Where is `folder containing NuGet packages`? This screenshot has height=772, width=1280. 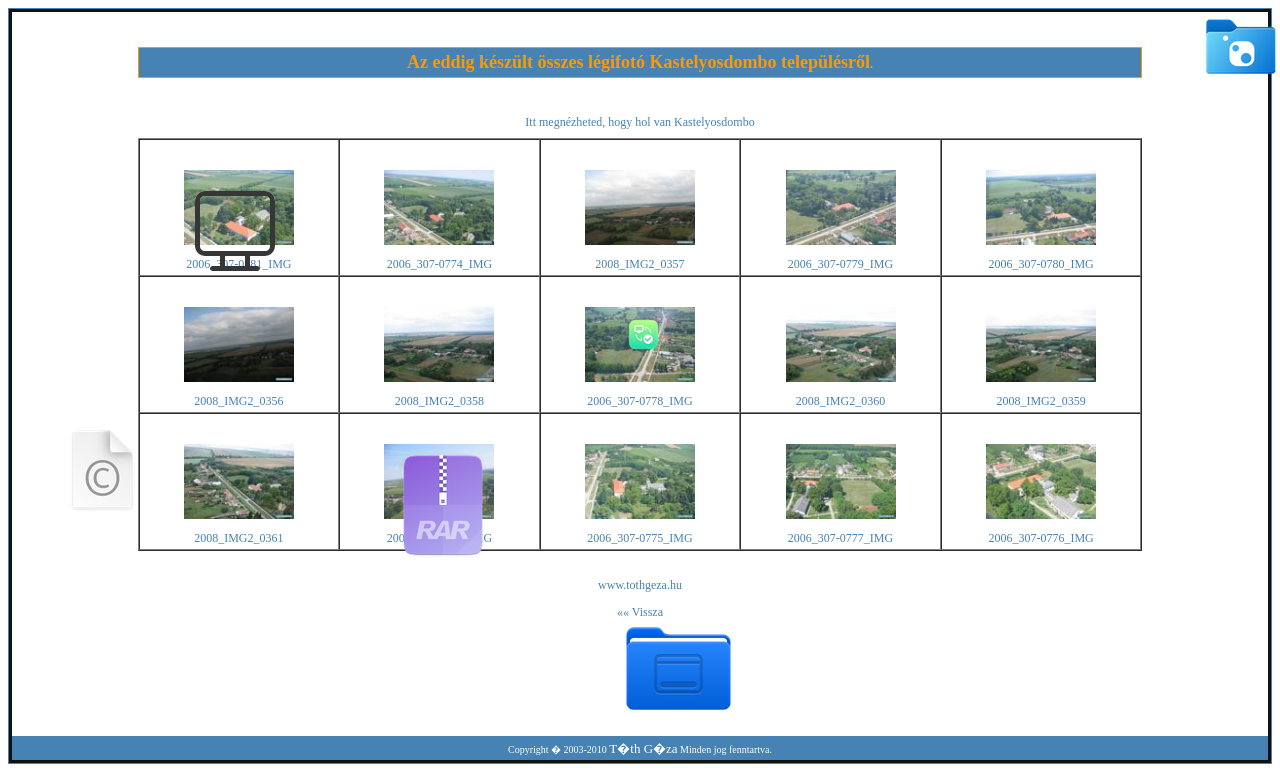
folder containing NuGet packages is located at coordinates (1240, 48).